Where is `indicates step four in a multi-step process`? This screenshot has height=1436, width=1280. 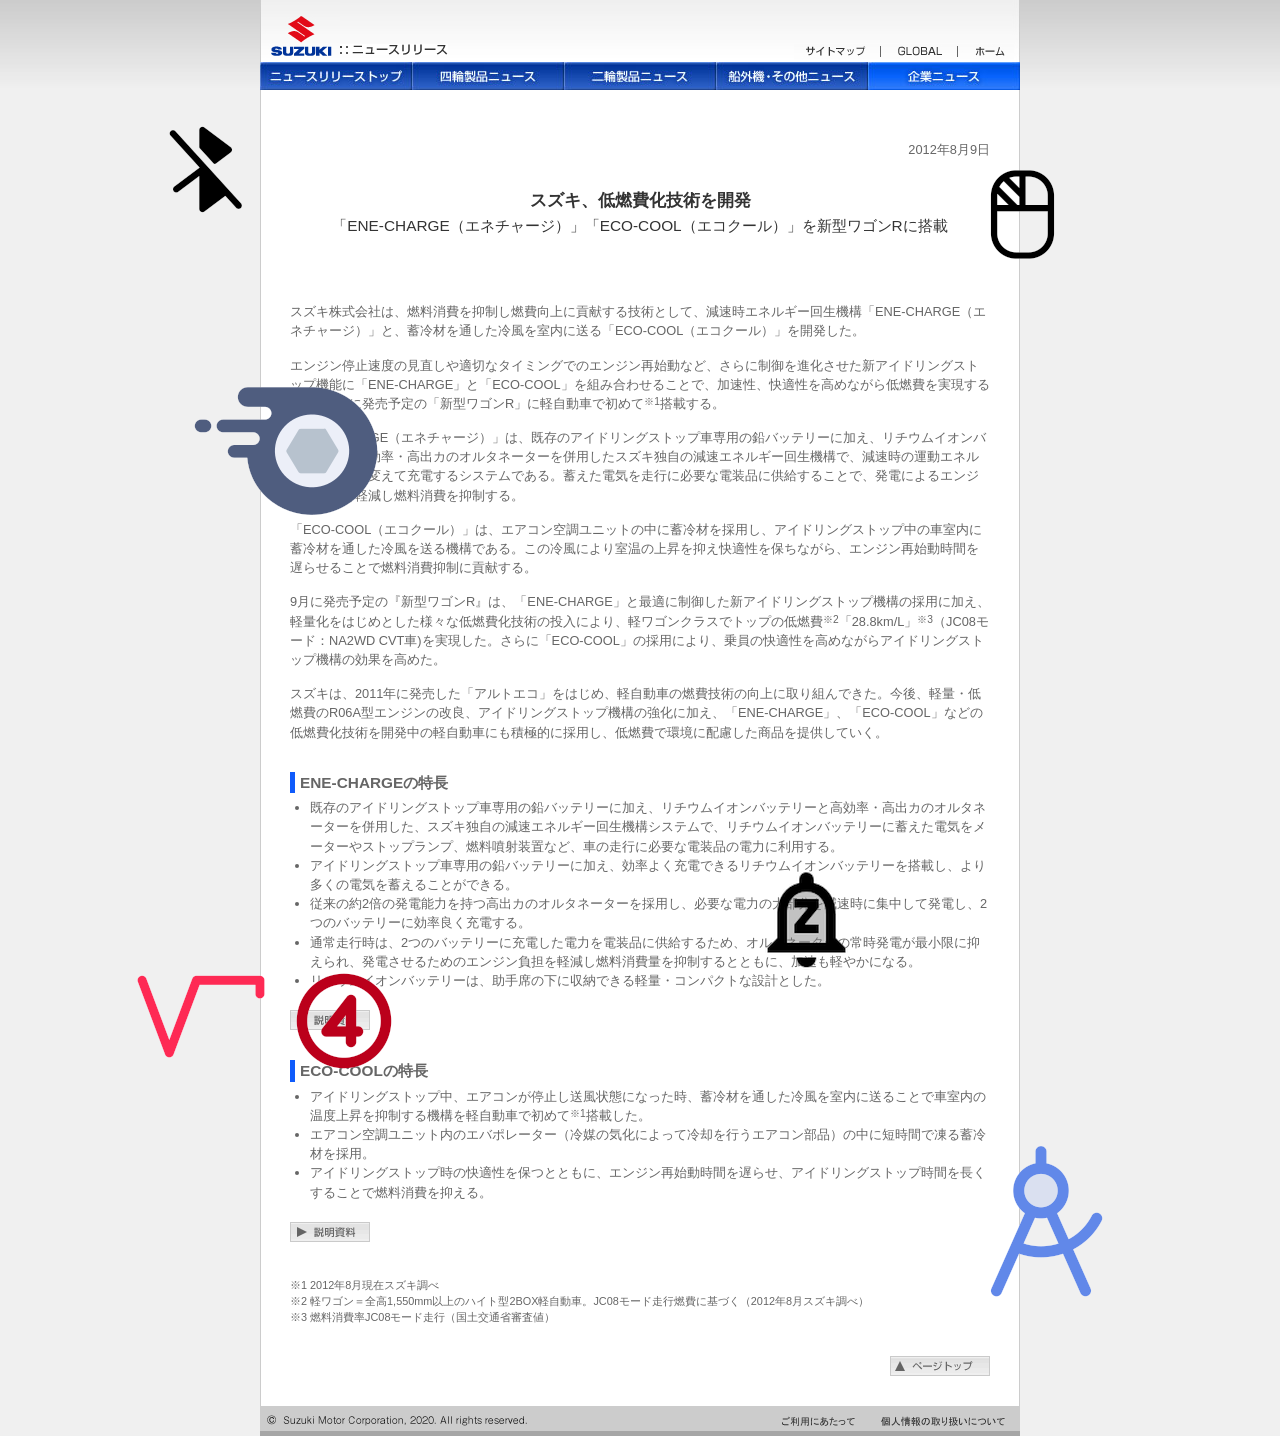
indicates step four in a multi-step process is located at coordinates (344, 1021).